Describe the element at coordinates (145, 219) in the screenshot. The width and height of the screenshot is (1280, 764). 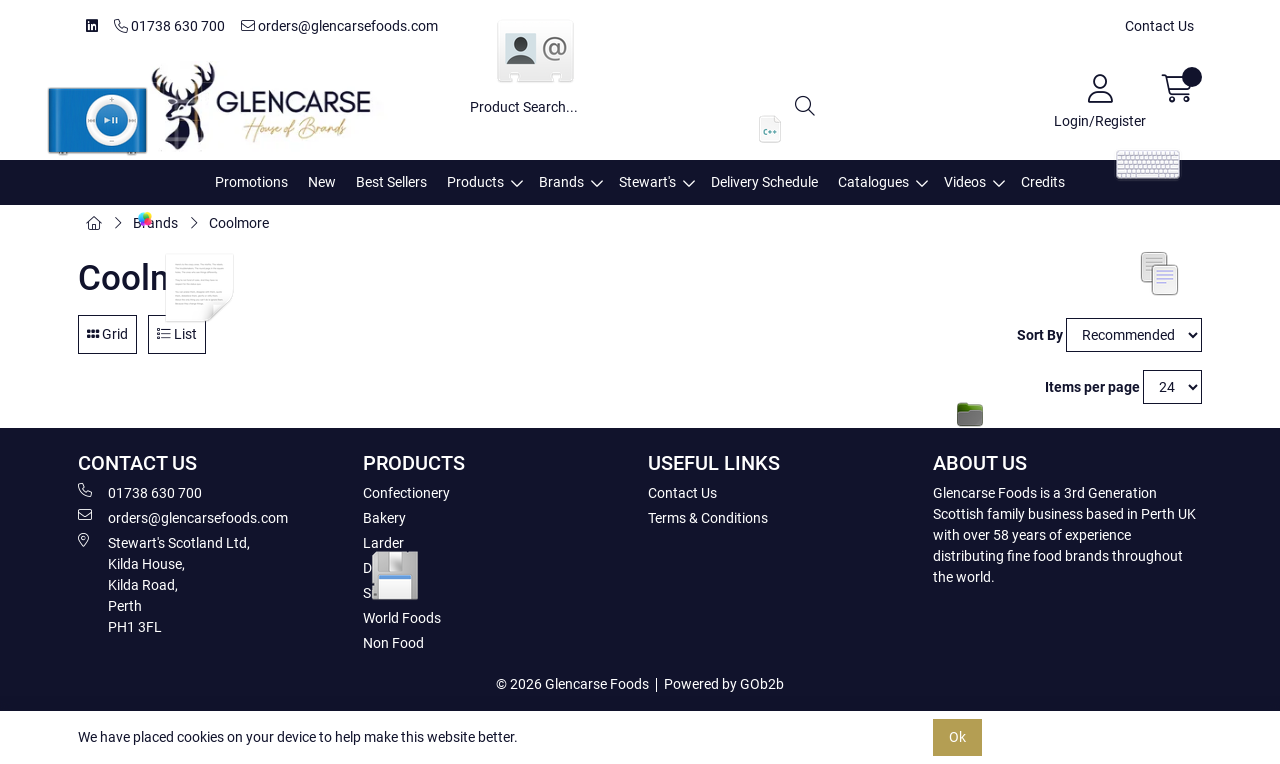
I see `open Game Center app` at that location.